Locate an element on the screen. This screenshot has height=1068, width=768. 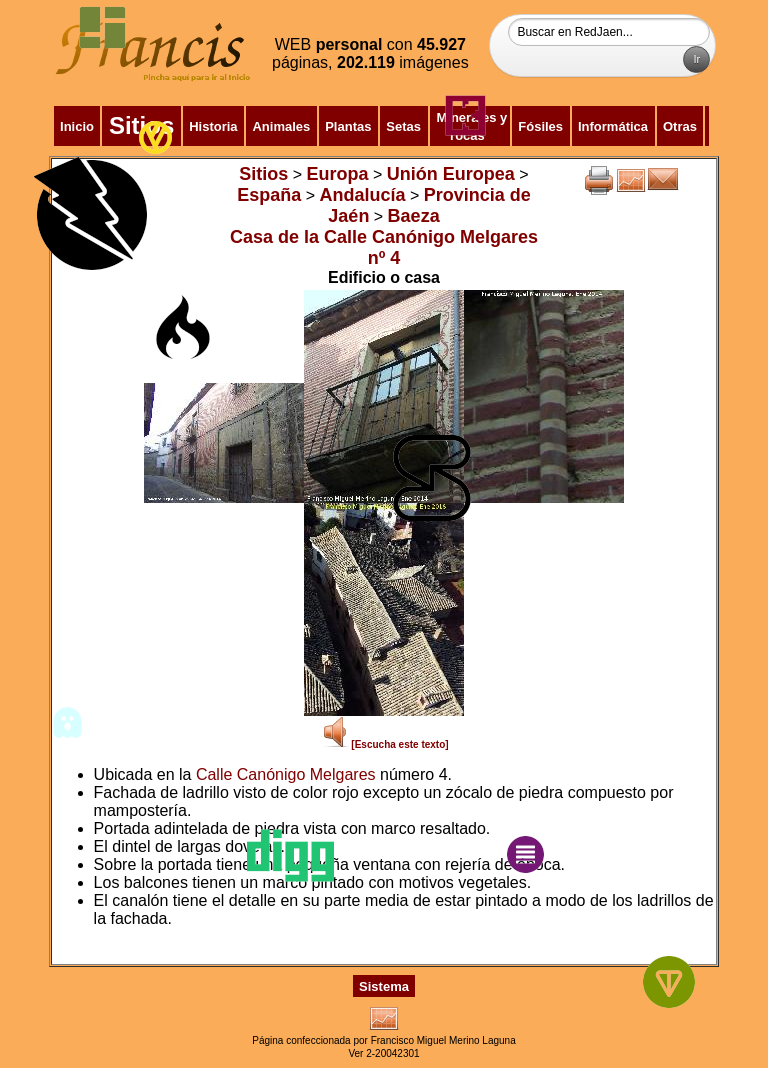
open the Kick streaming platform is located at coordinates (465, 115).